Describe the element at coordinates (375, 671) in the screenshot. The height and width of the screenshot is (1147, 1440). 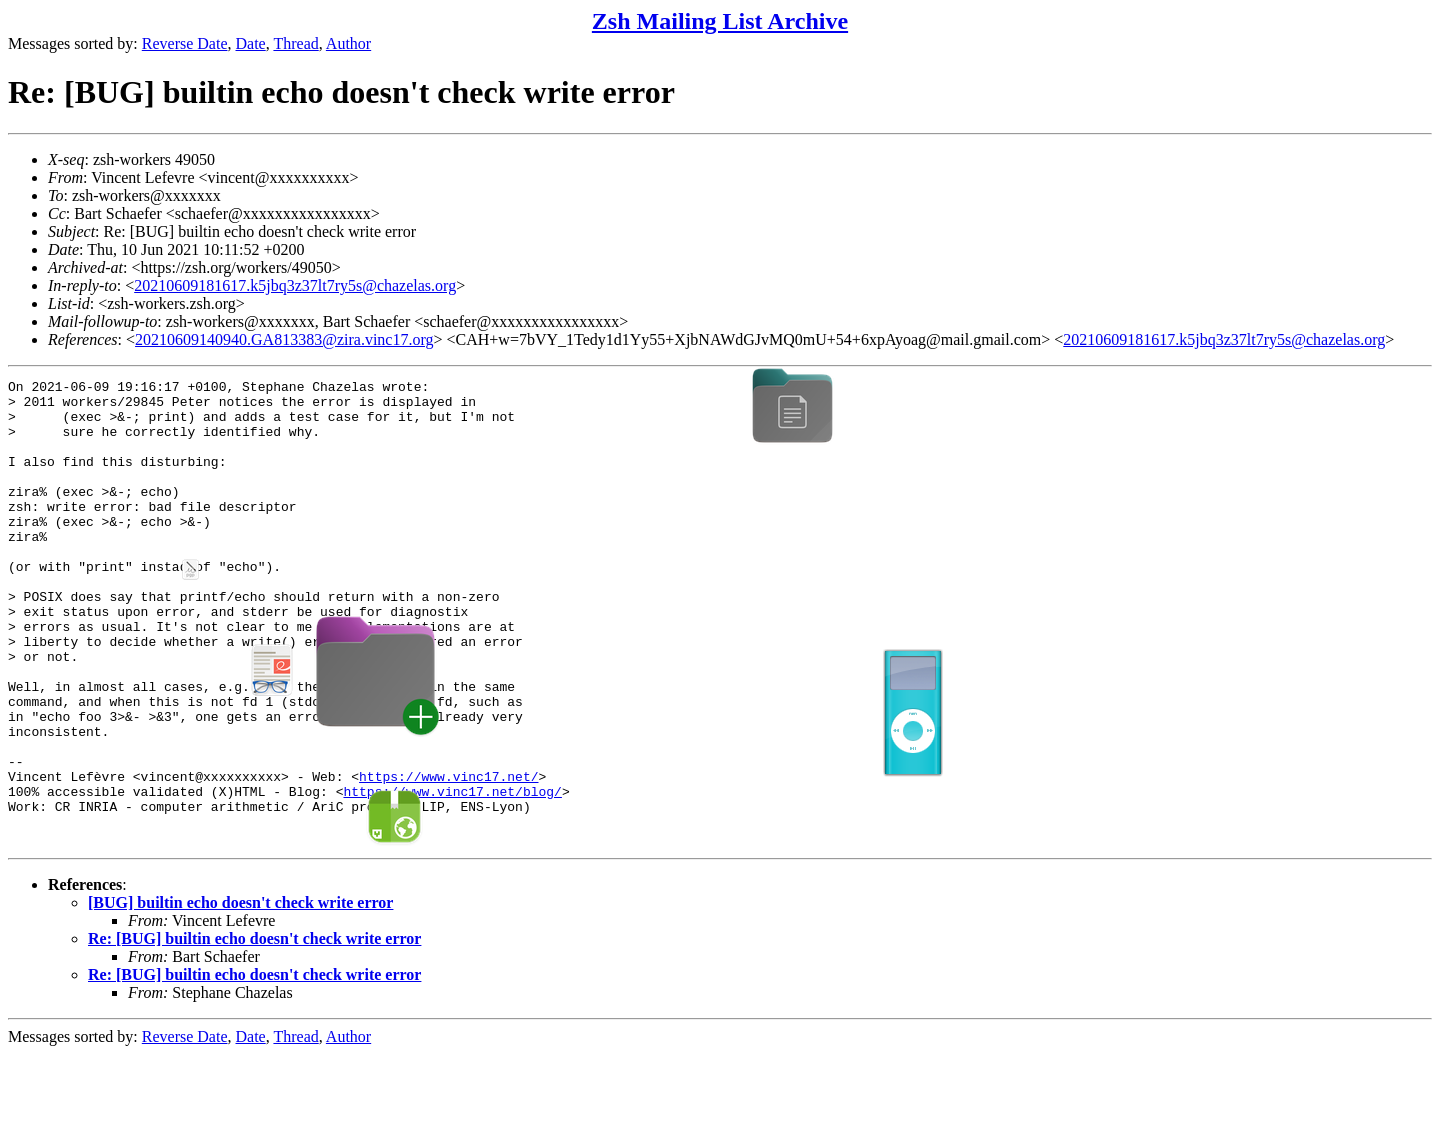
I see `create a new folder` at that location.